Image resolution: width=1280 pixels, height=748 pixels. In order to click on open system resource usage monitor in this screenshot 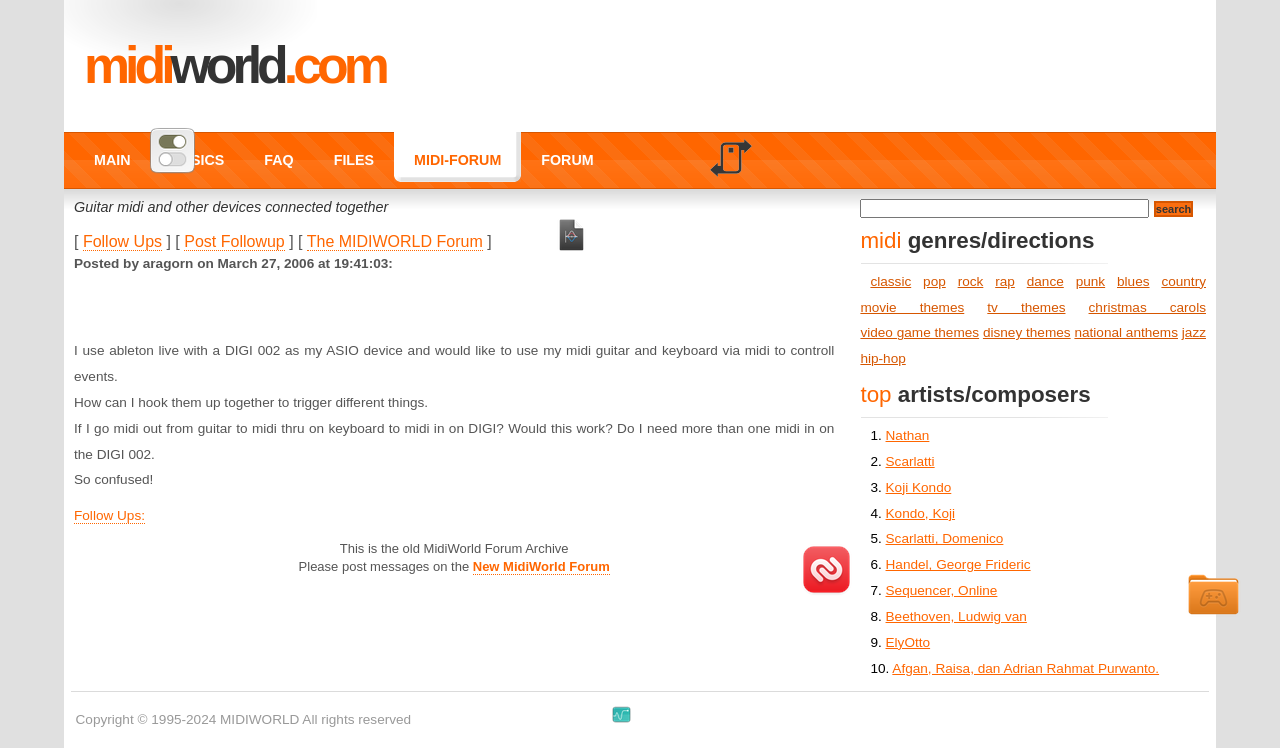, I will do `click(621, 714)`.